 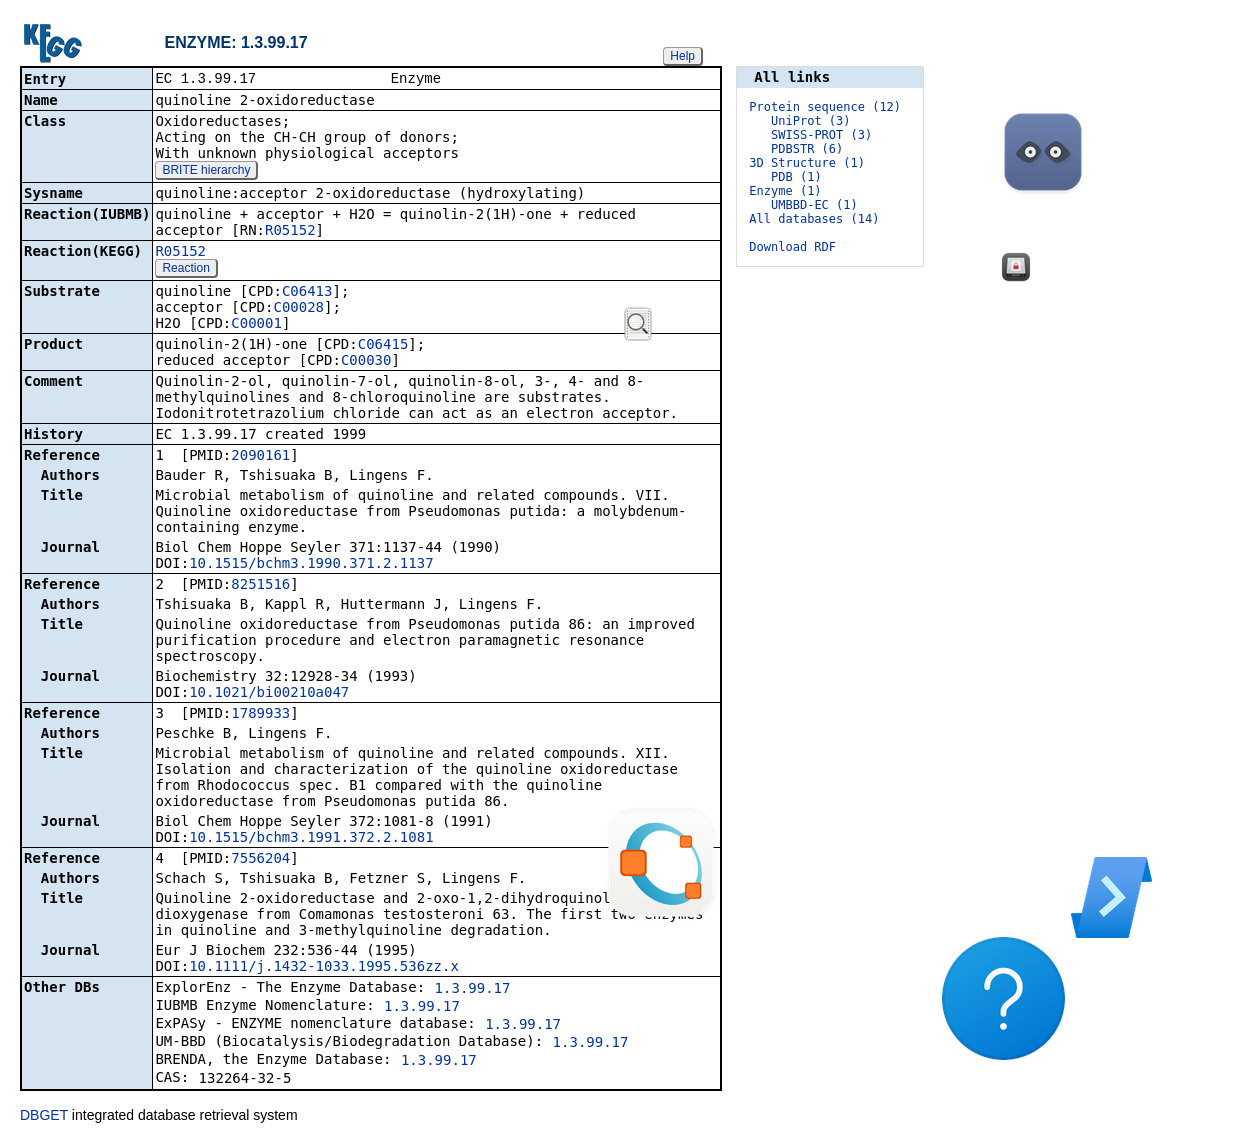 I want to click on open the scripts application, so click(x=1111, y=897).